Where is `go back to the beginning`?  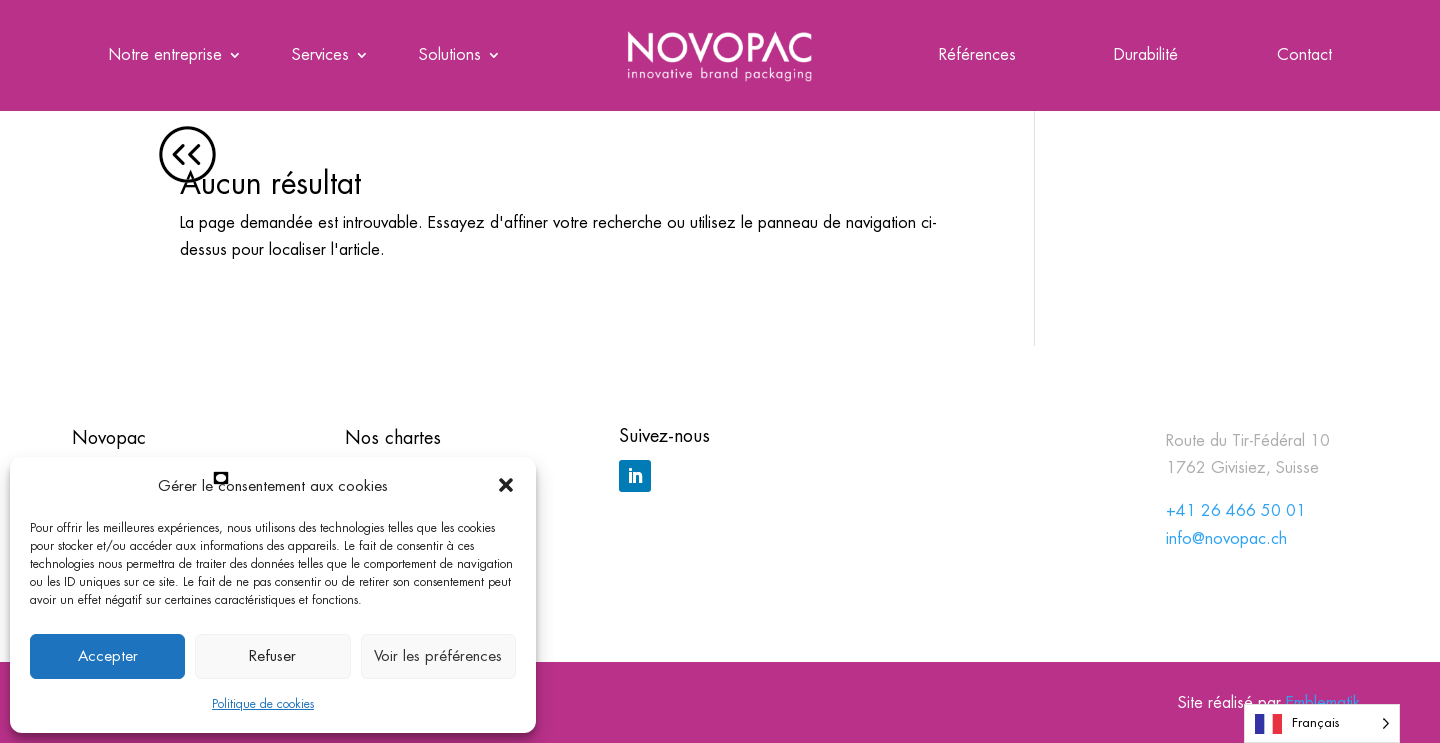
go back to the beginning is located at coordinates (187, 154).